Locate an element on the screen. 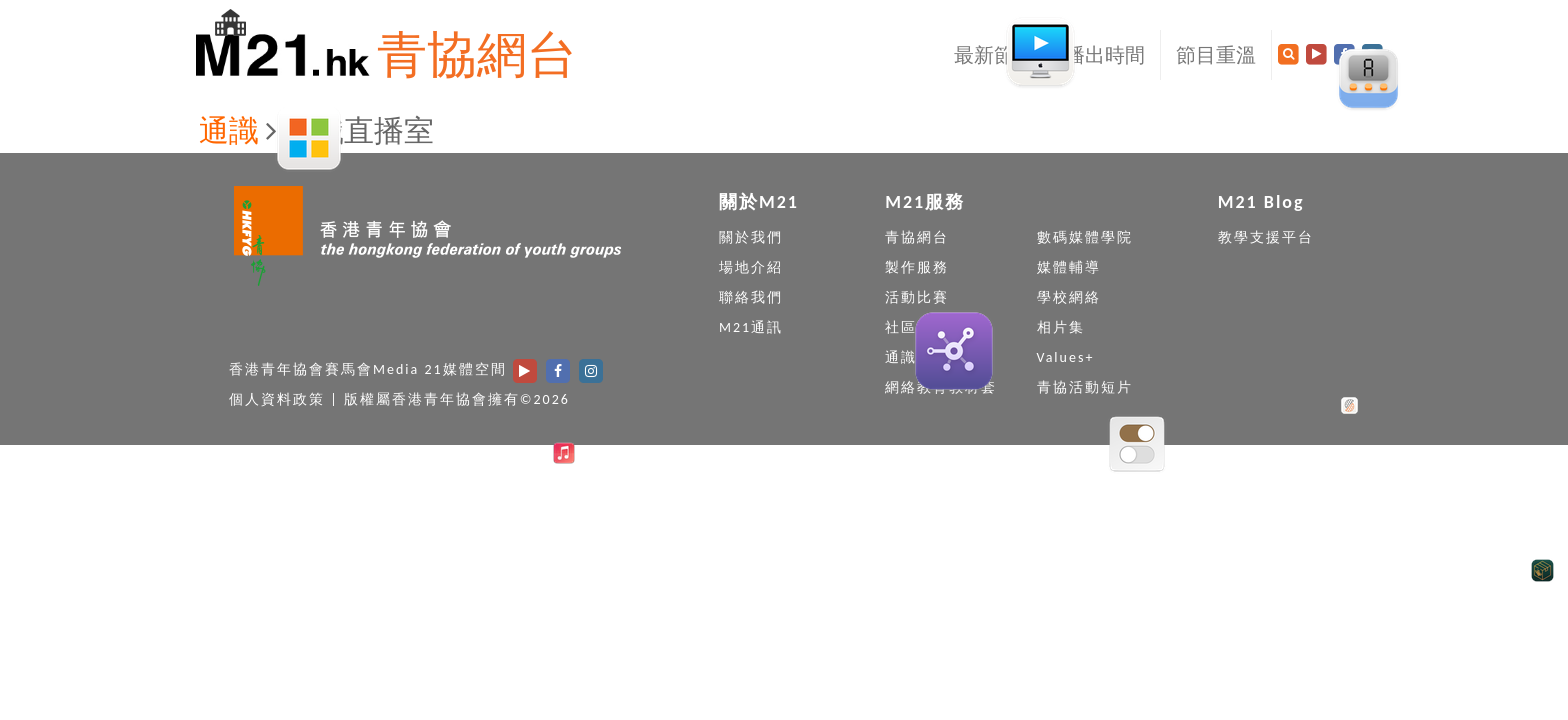 The height and width of the screenshot is (720, 1568). open gnome tweaks to customize desktop settings is located at coordinates (1137, 444).